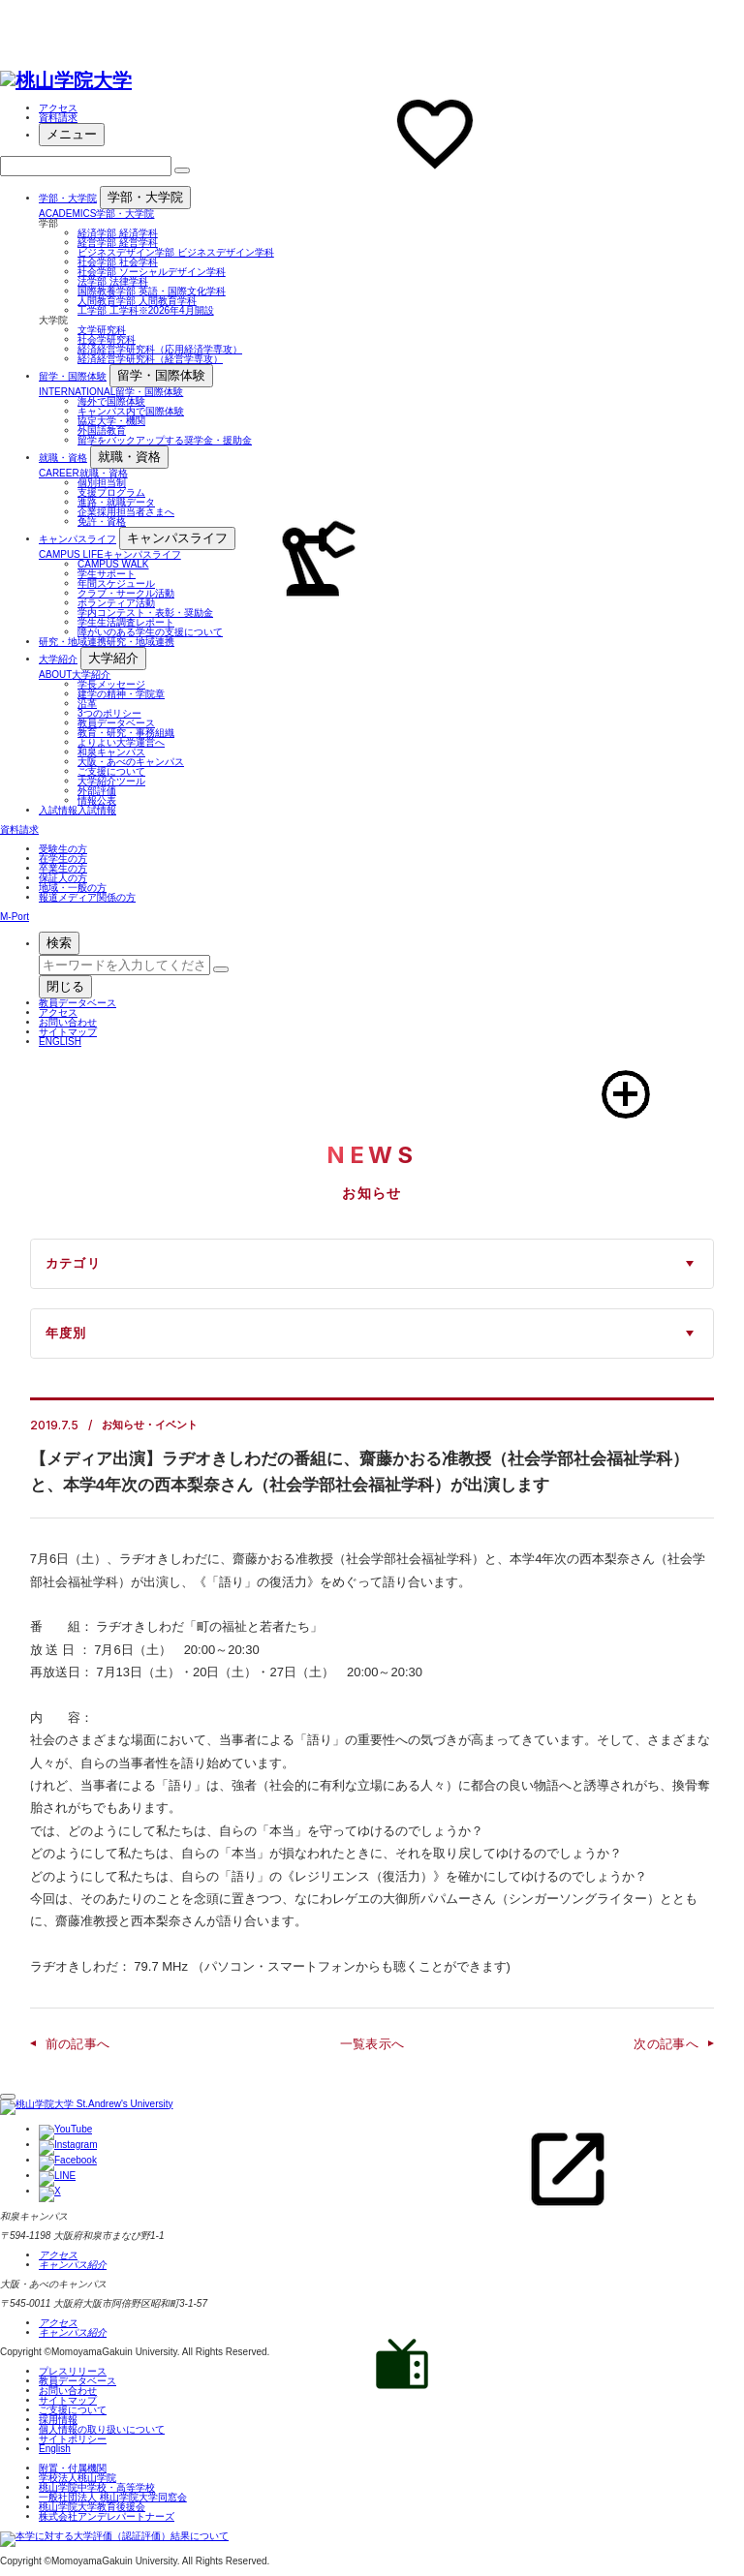 The image size is (744, 2576). I want to click on access TV or video streaming content, so click(402, 2367).